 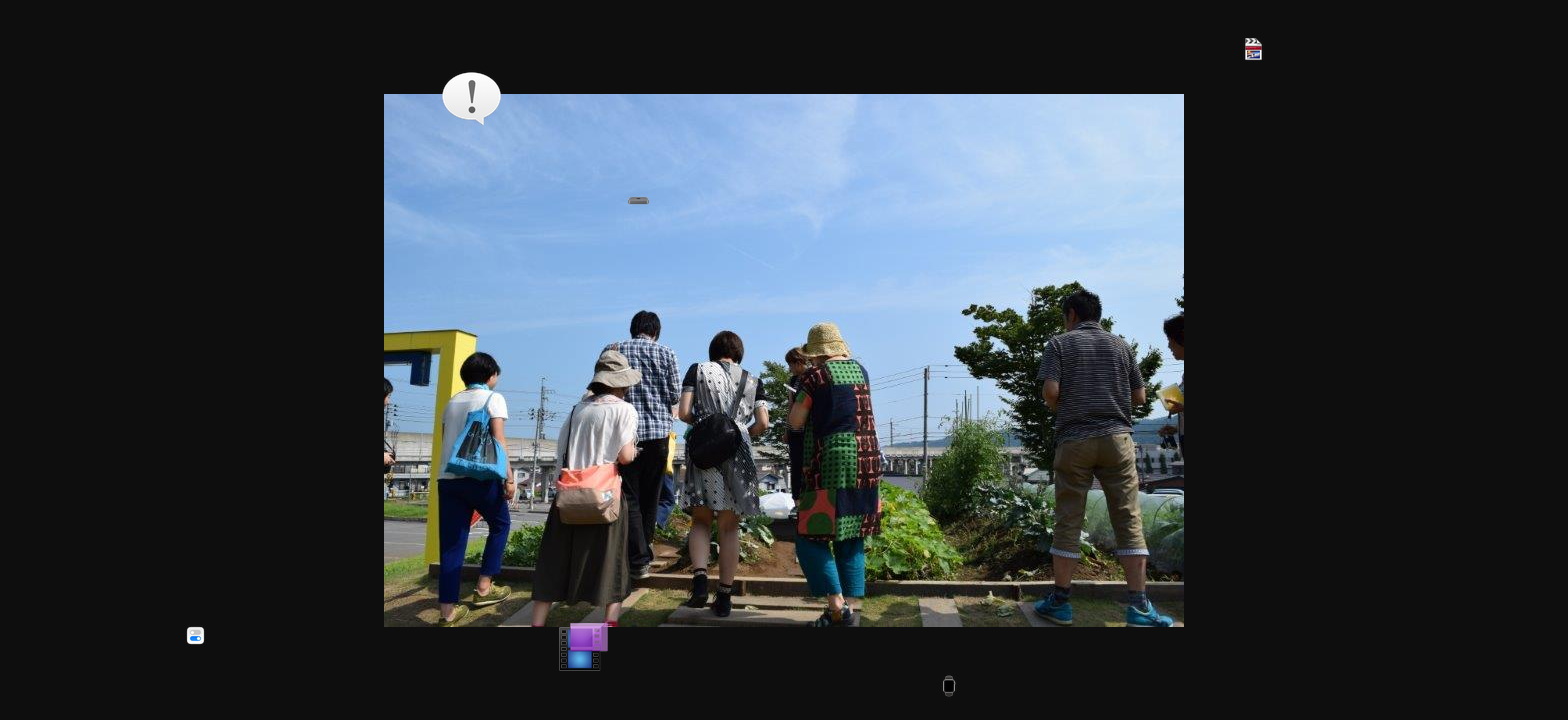 I want to click on open iMovie project library, so click(x=1253, y=49).